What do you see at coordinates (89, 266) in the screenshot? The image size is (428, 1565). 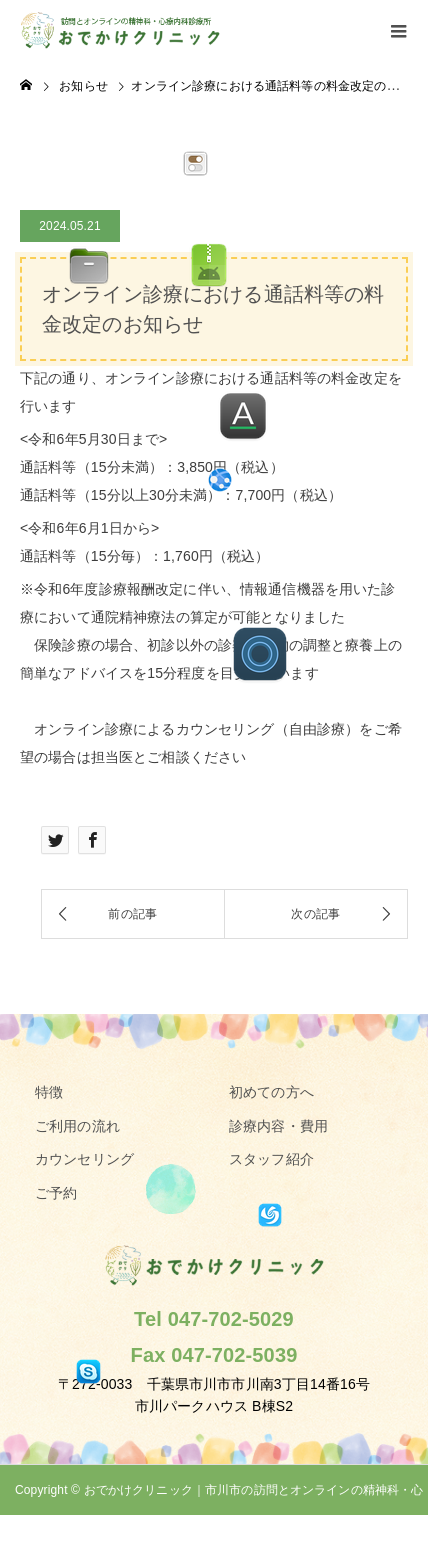 I see `open the file manager` at bounding box center [89, 266].